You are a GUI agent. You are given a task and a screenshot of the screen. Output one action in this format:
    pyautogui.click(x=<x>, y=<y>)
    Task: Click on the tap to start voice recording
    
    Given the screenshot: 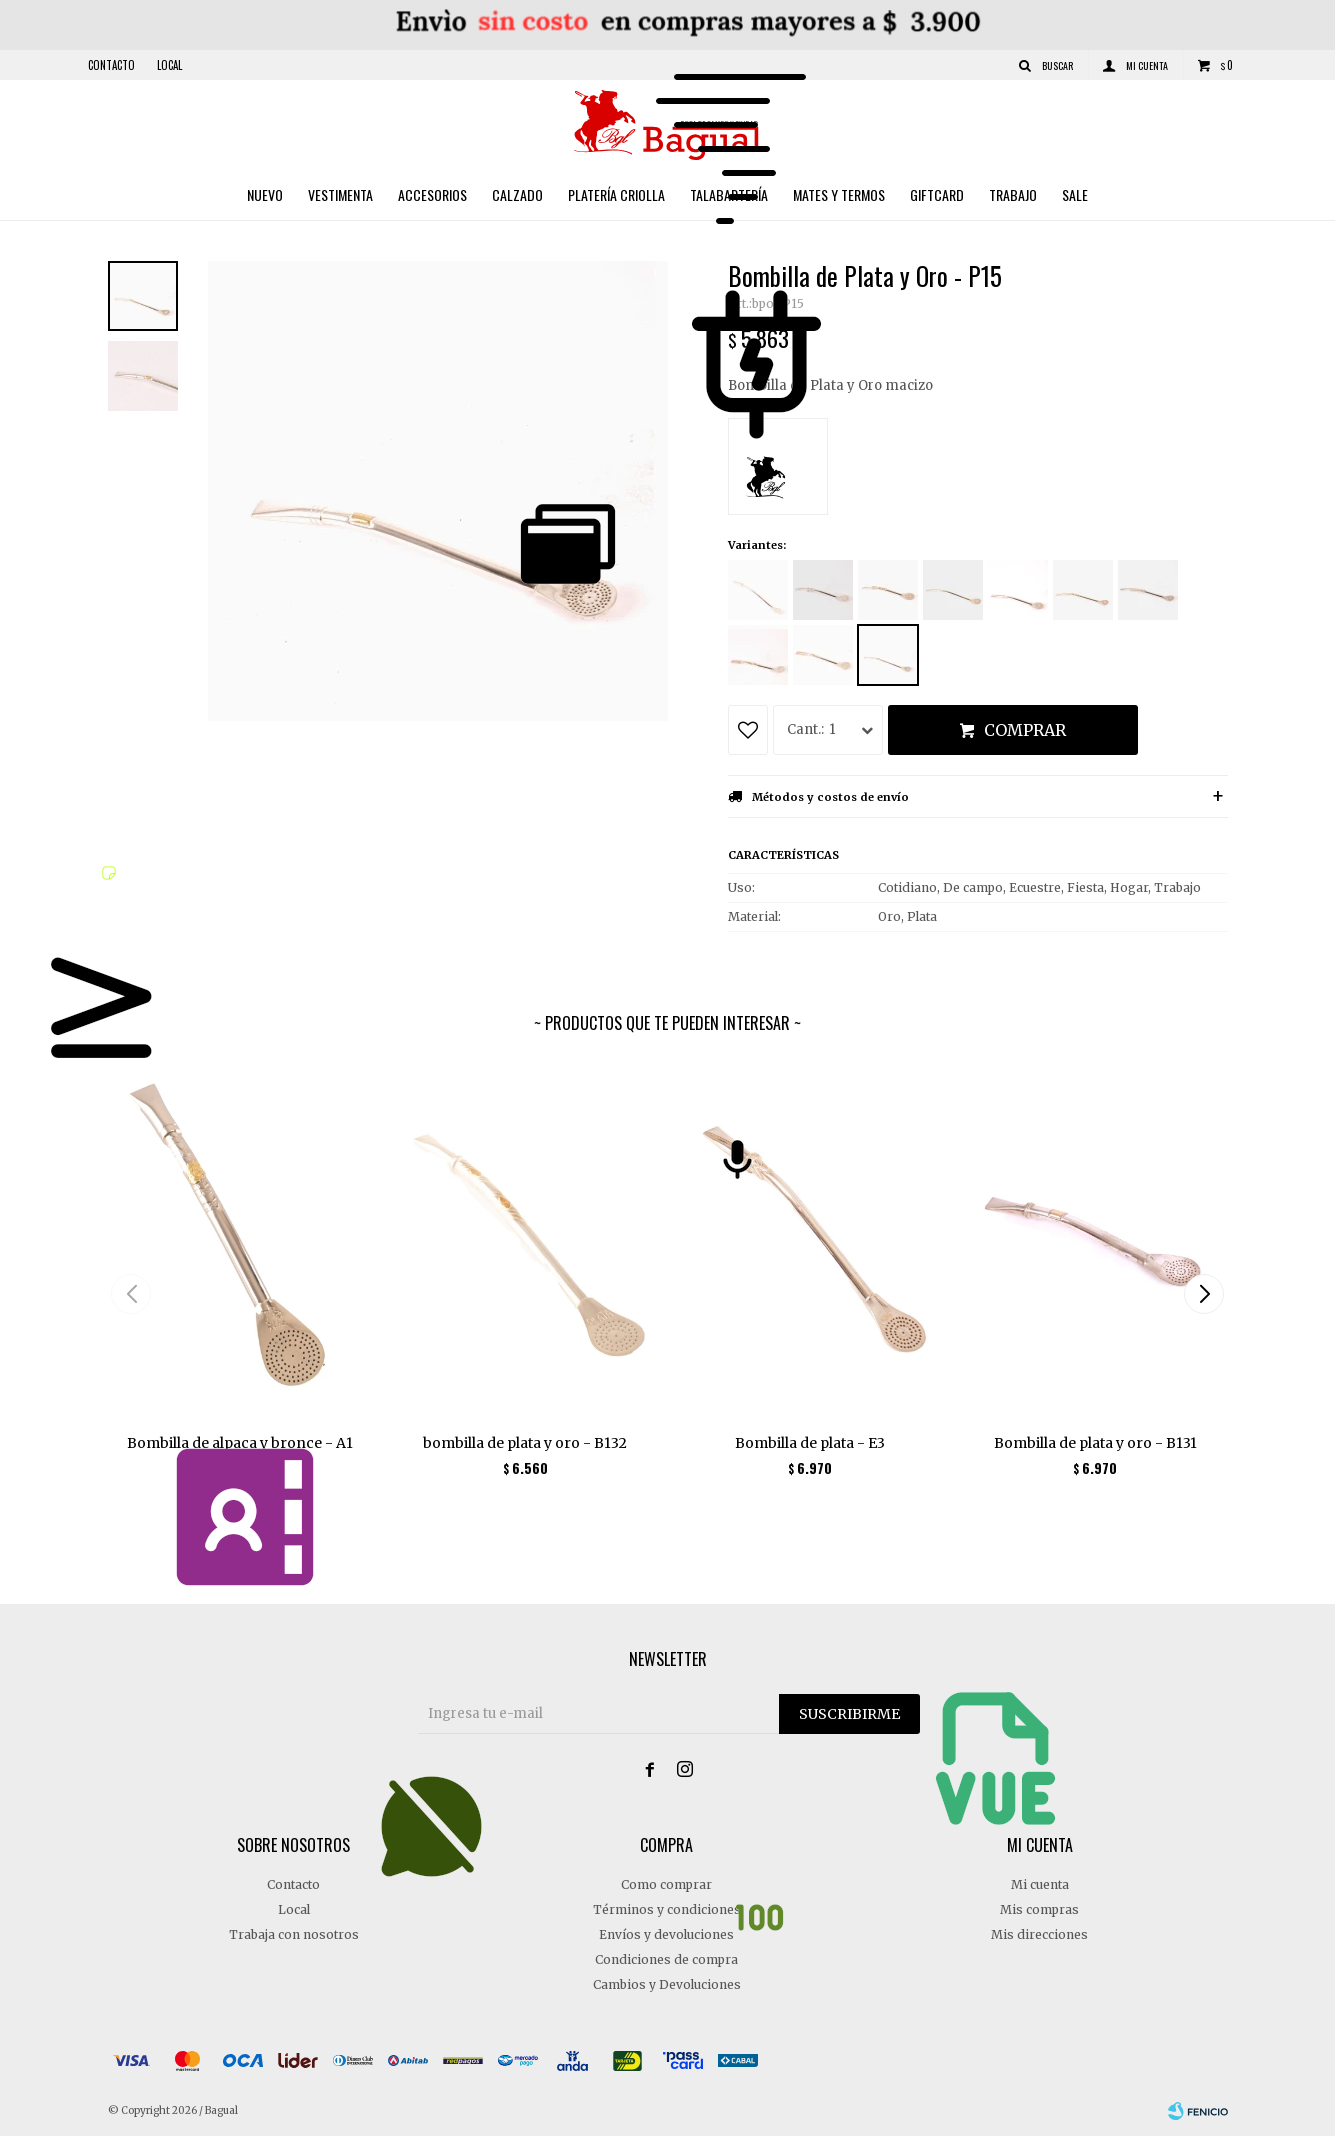 What is the action you would take?
    pyautogui.click(x=737, y=1160)
    